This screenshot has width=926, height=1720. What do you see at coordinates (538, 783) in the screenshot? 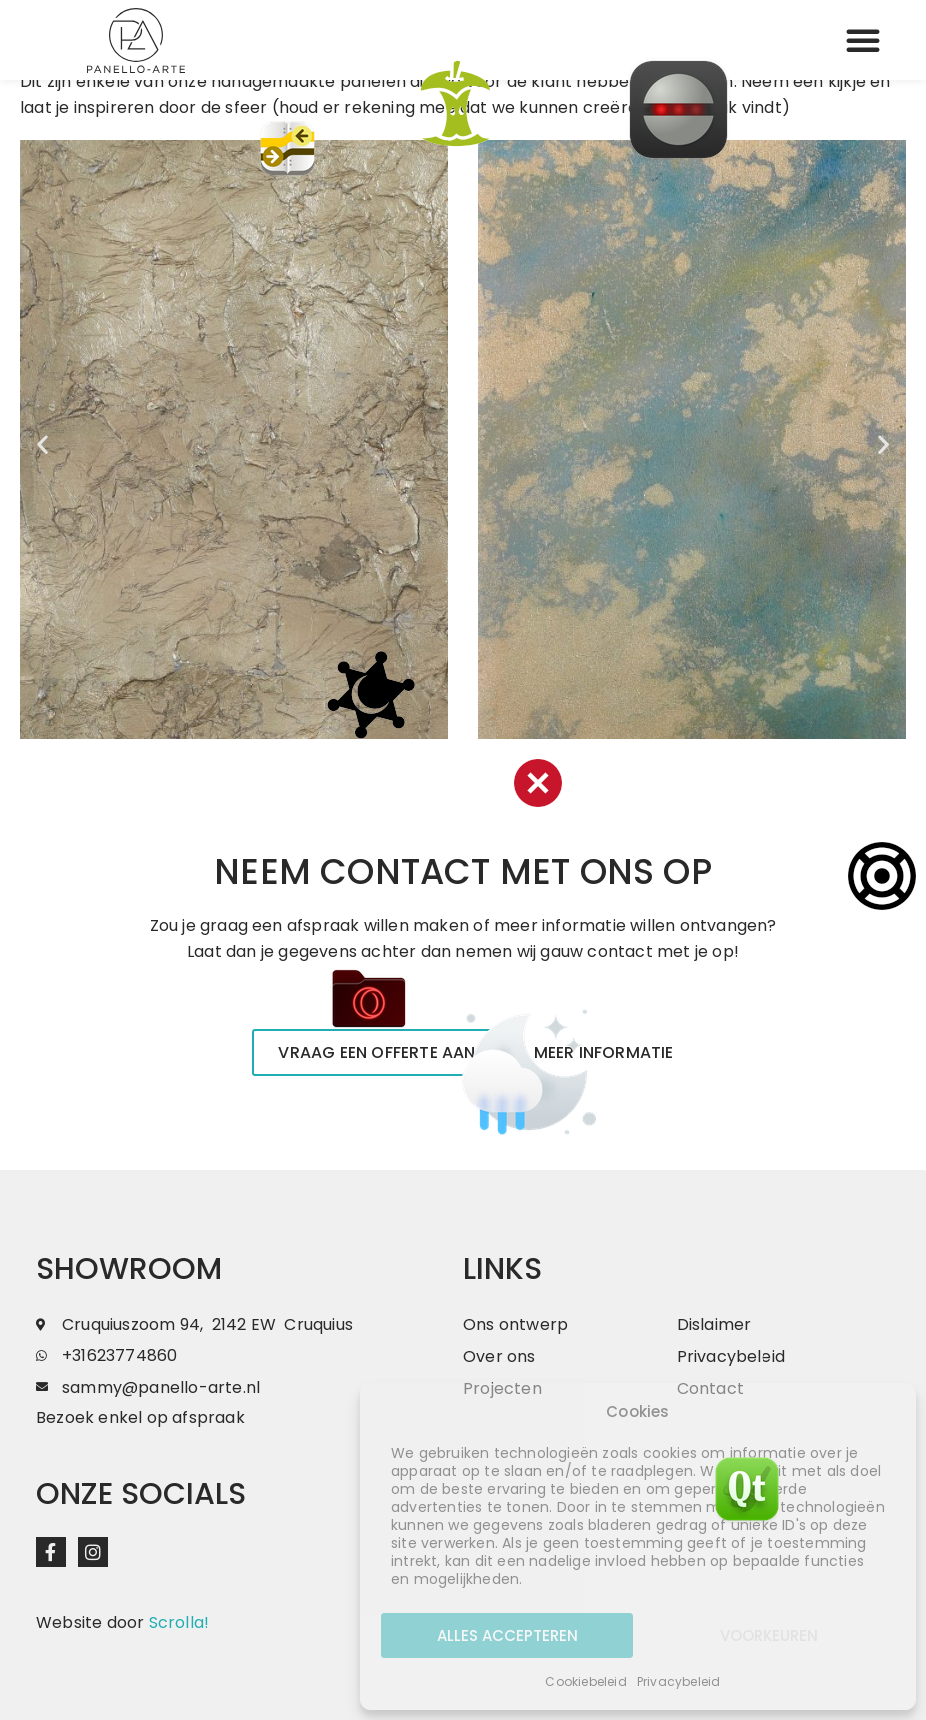
I see `cancel or close a dialog` at bounding box center [538, 783].